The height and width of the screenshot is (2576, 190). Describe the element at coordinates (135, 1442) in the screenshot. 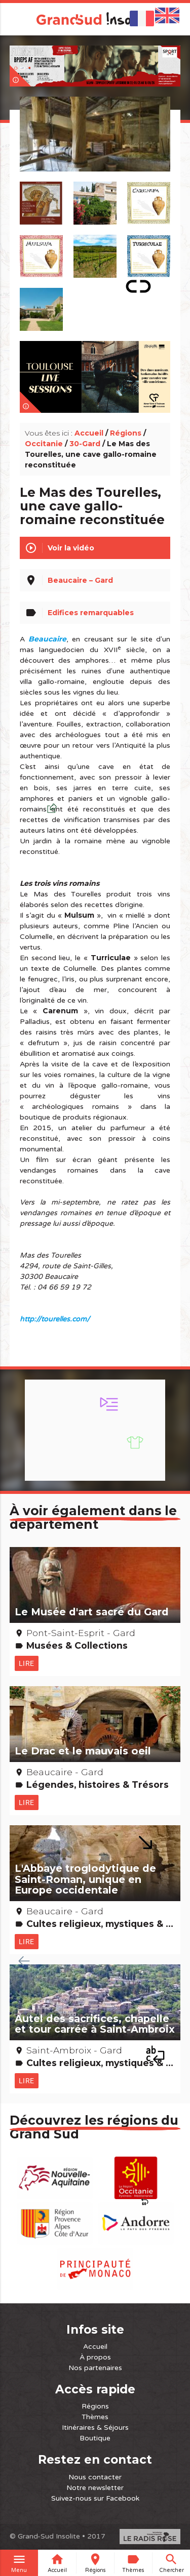

I see `browse clothing or apparel items` at that location.